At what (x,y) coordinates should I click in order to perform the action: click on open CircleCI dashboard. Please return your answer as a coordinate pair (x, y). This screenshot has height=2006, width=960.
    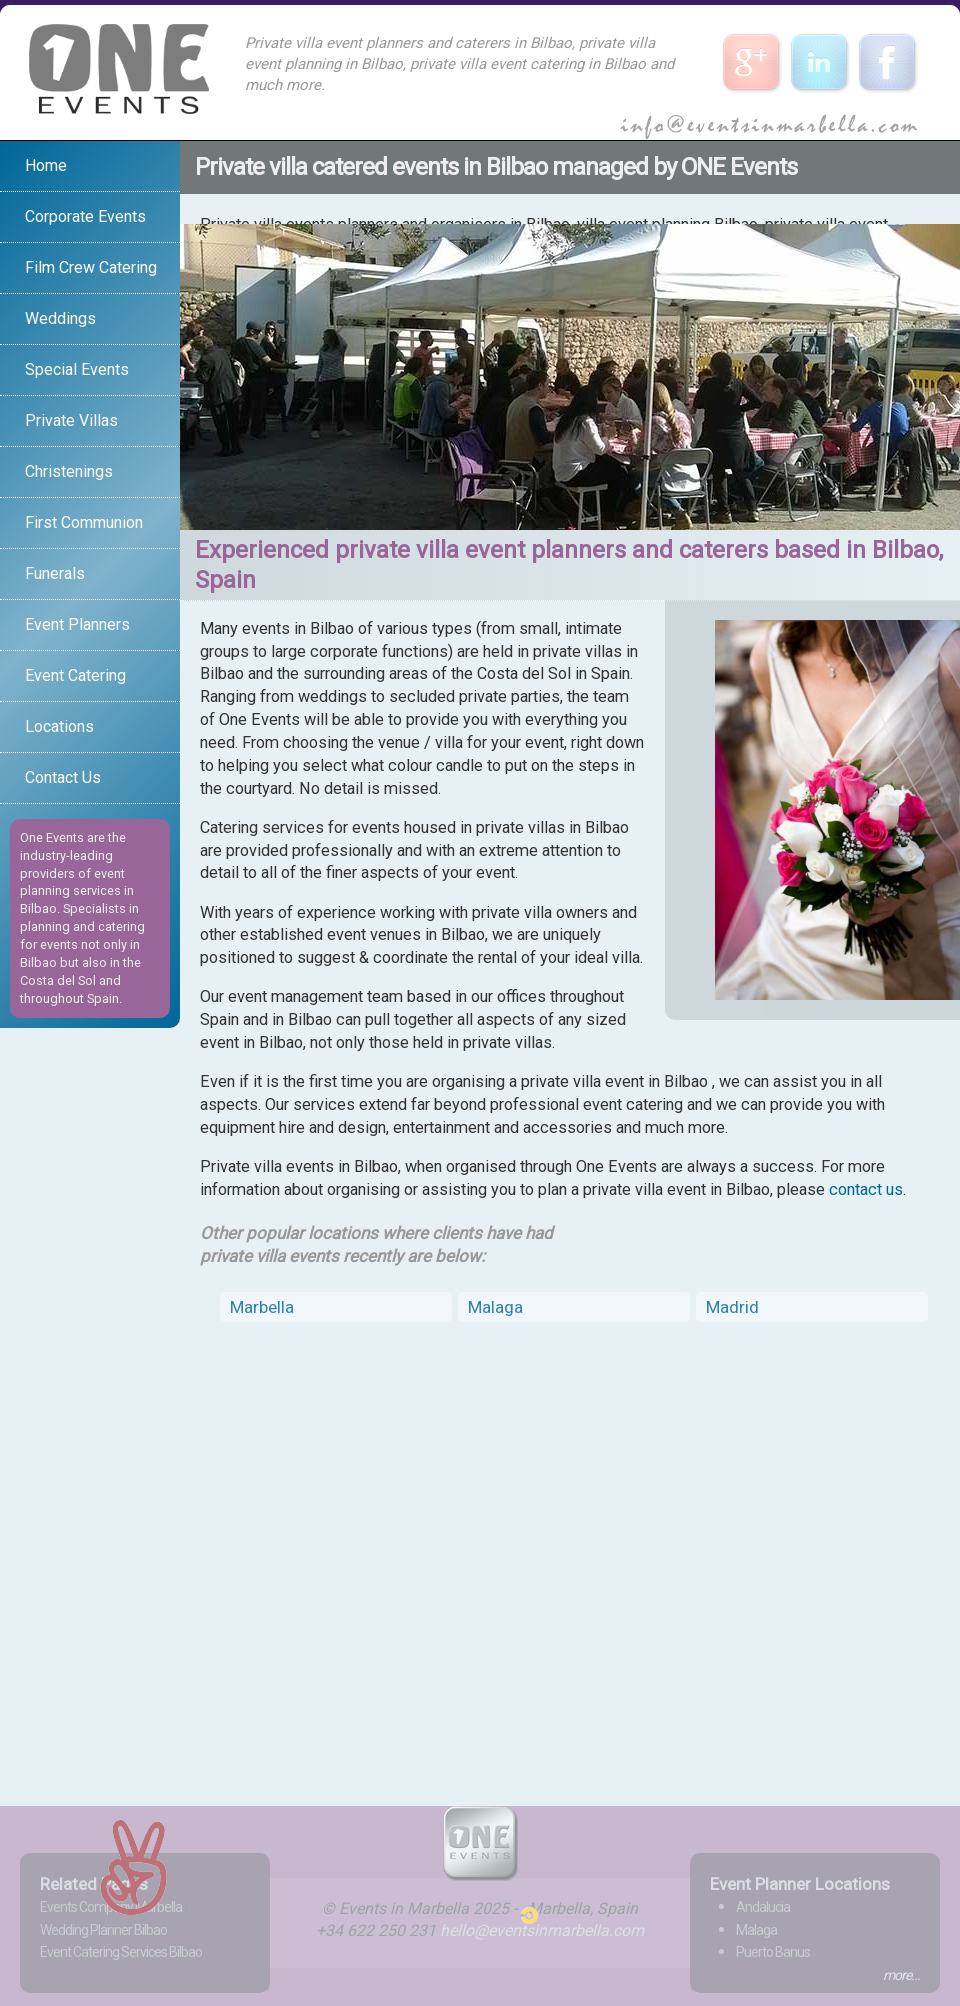
    Looking at the image, I should click on (529, 1915).